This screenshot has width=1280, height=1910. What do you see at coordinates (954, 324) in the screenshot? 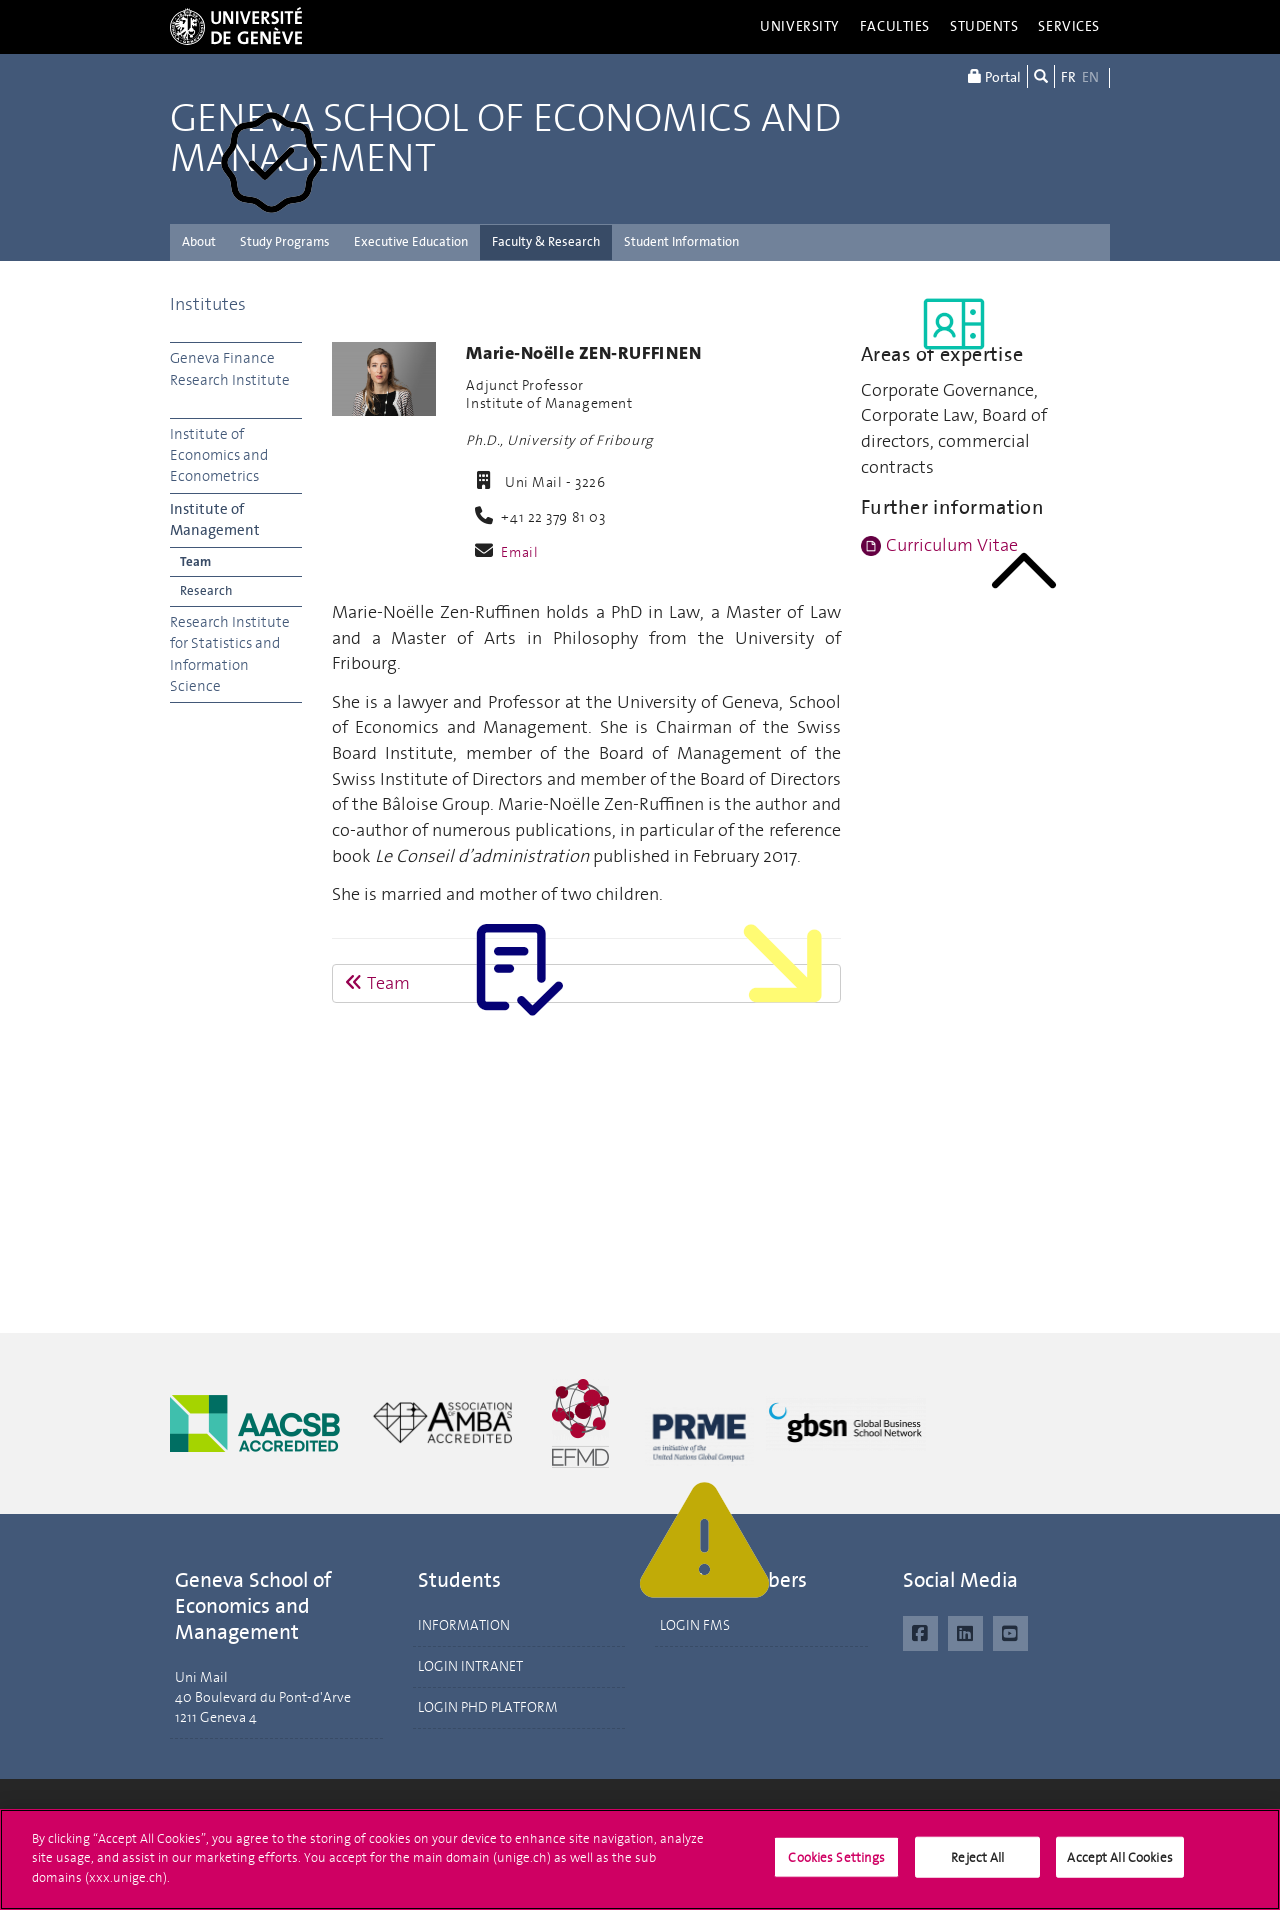
I see `start or join a video conference` at bounding box center [954, 324].